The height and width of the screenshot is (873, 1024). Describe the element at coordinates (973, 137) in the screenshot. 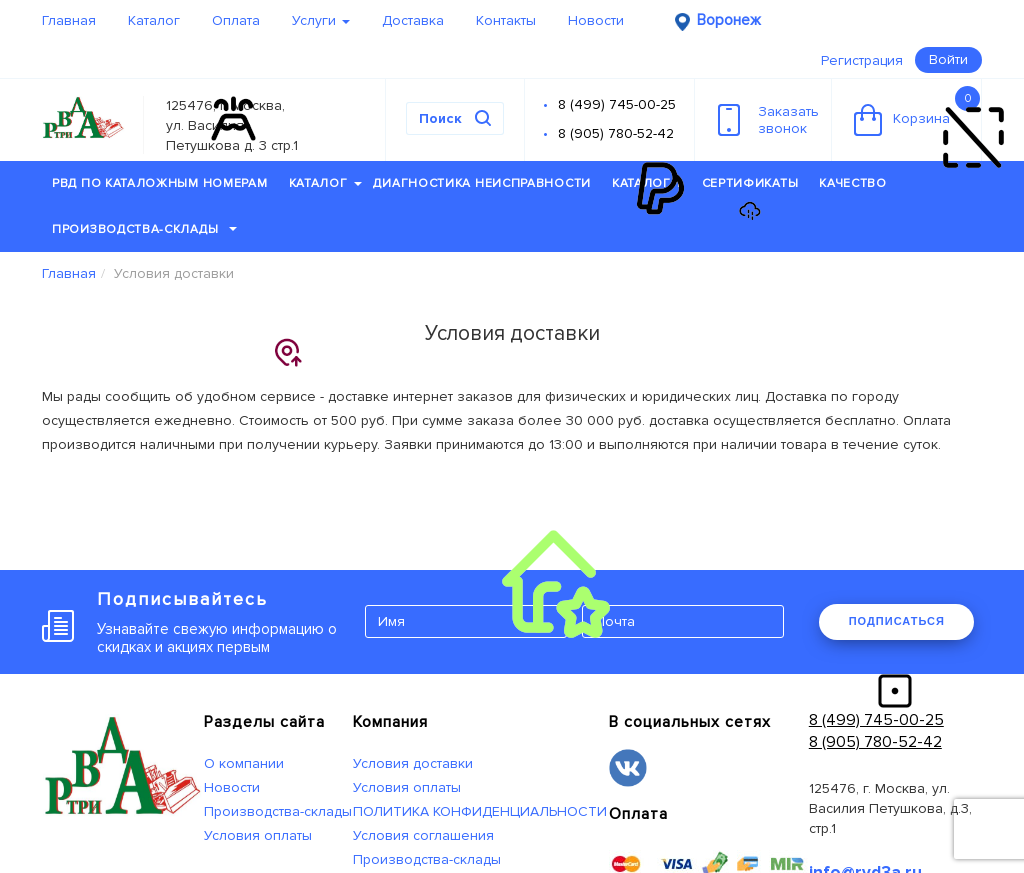

I see `disable selection mode` at that location.